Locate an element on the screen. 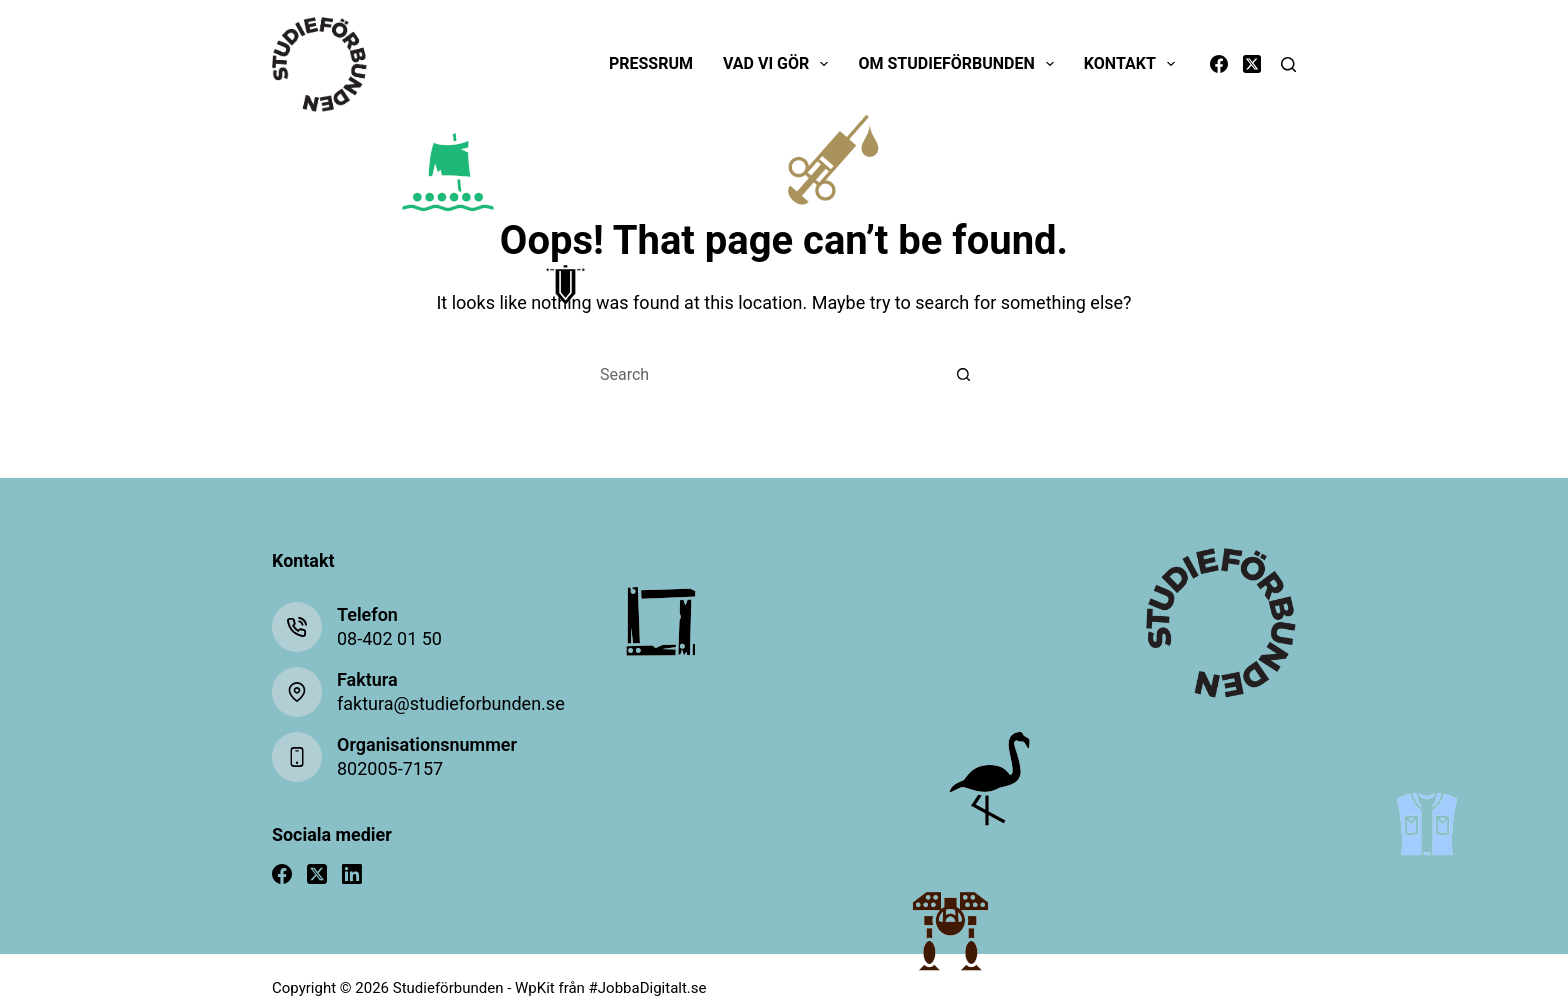 The image size is (1568, 1000). decorative flamingo icon for tropical or summer-themed content is located at coordinates (989, 778).